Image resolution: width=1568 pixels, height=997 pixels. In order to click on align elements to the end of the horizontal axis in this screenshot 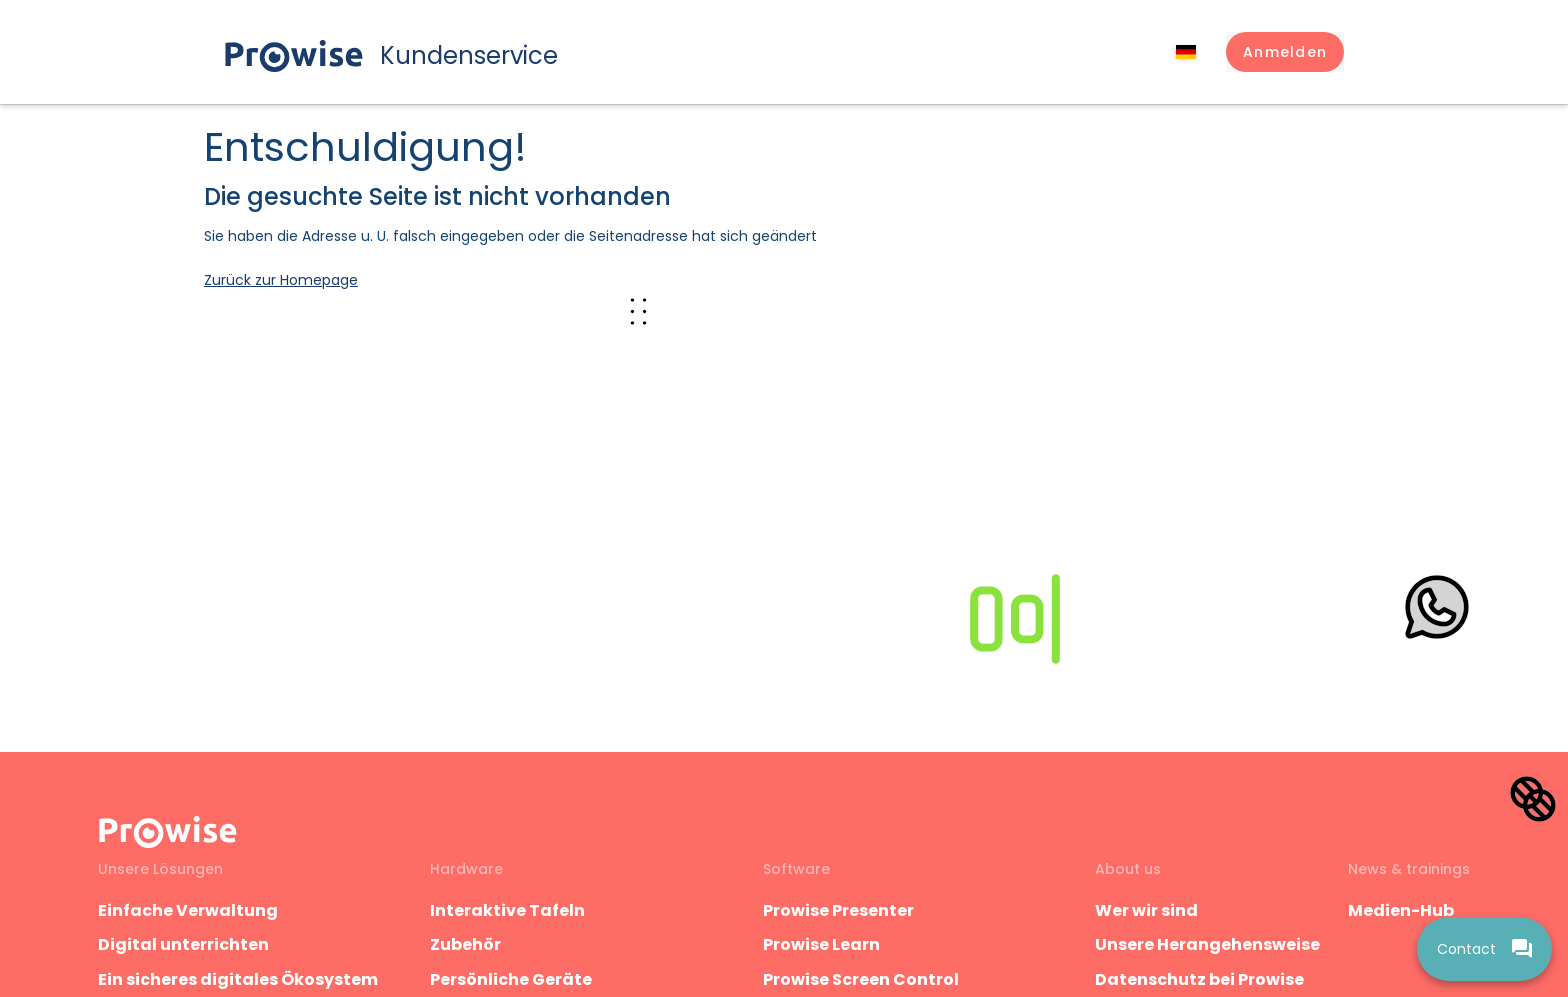, I will do `click(1015, 619)`.